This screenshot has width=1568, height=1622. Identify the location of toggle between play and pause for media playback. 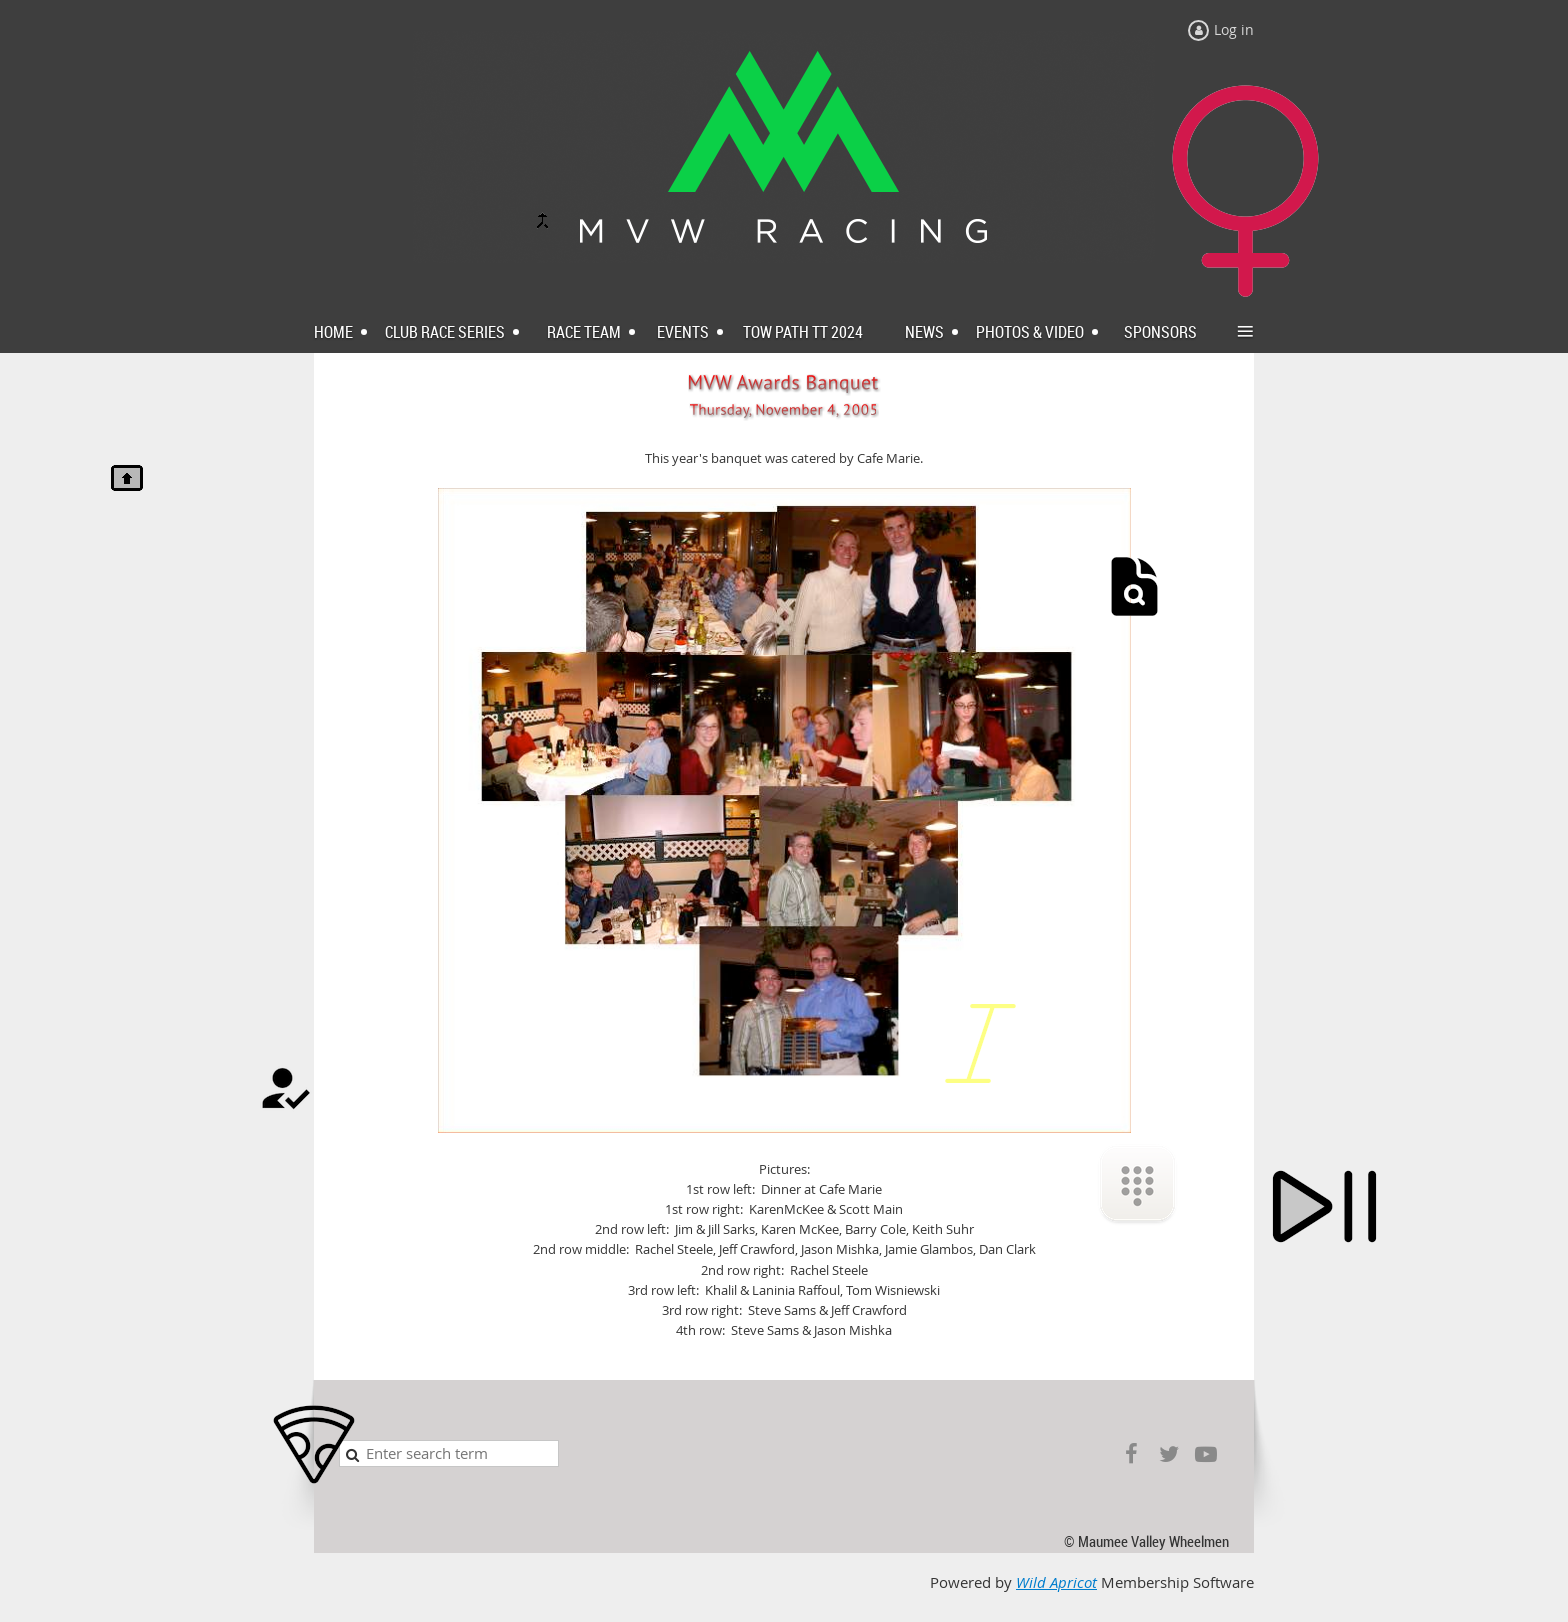
(1324, 1206).